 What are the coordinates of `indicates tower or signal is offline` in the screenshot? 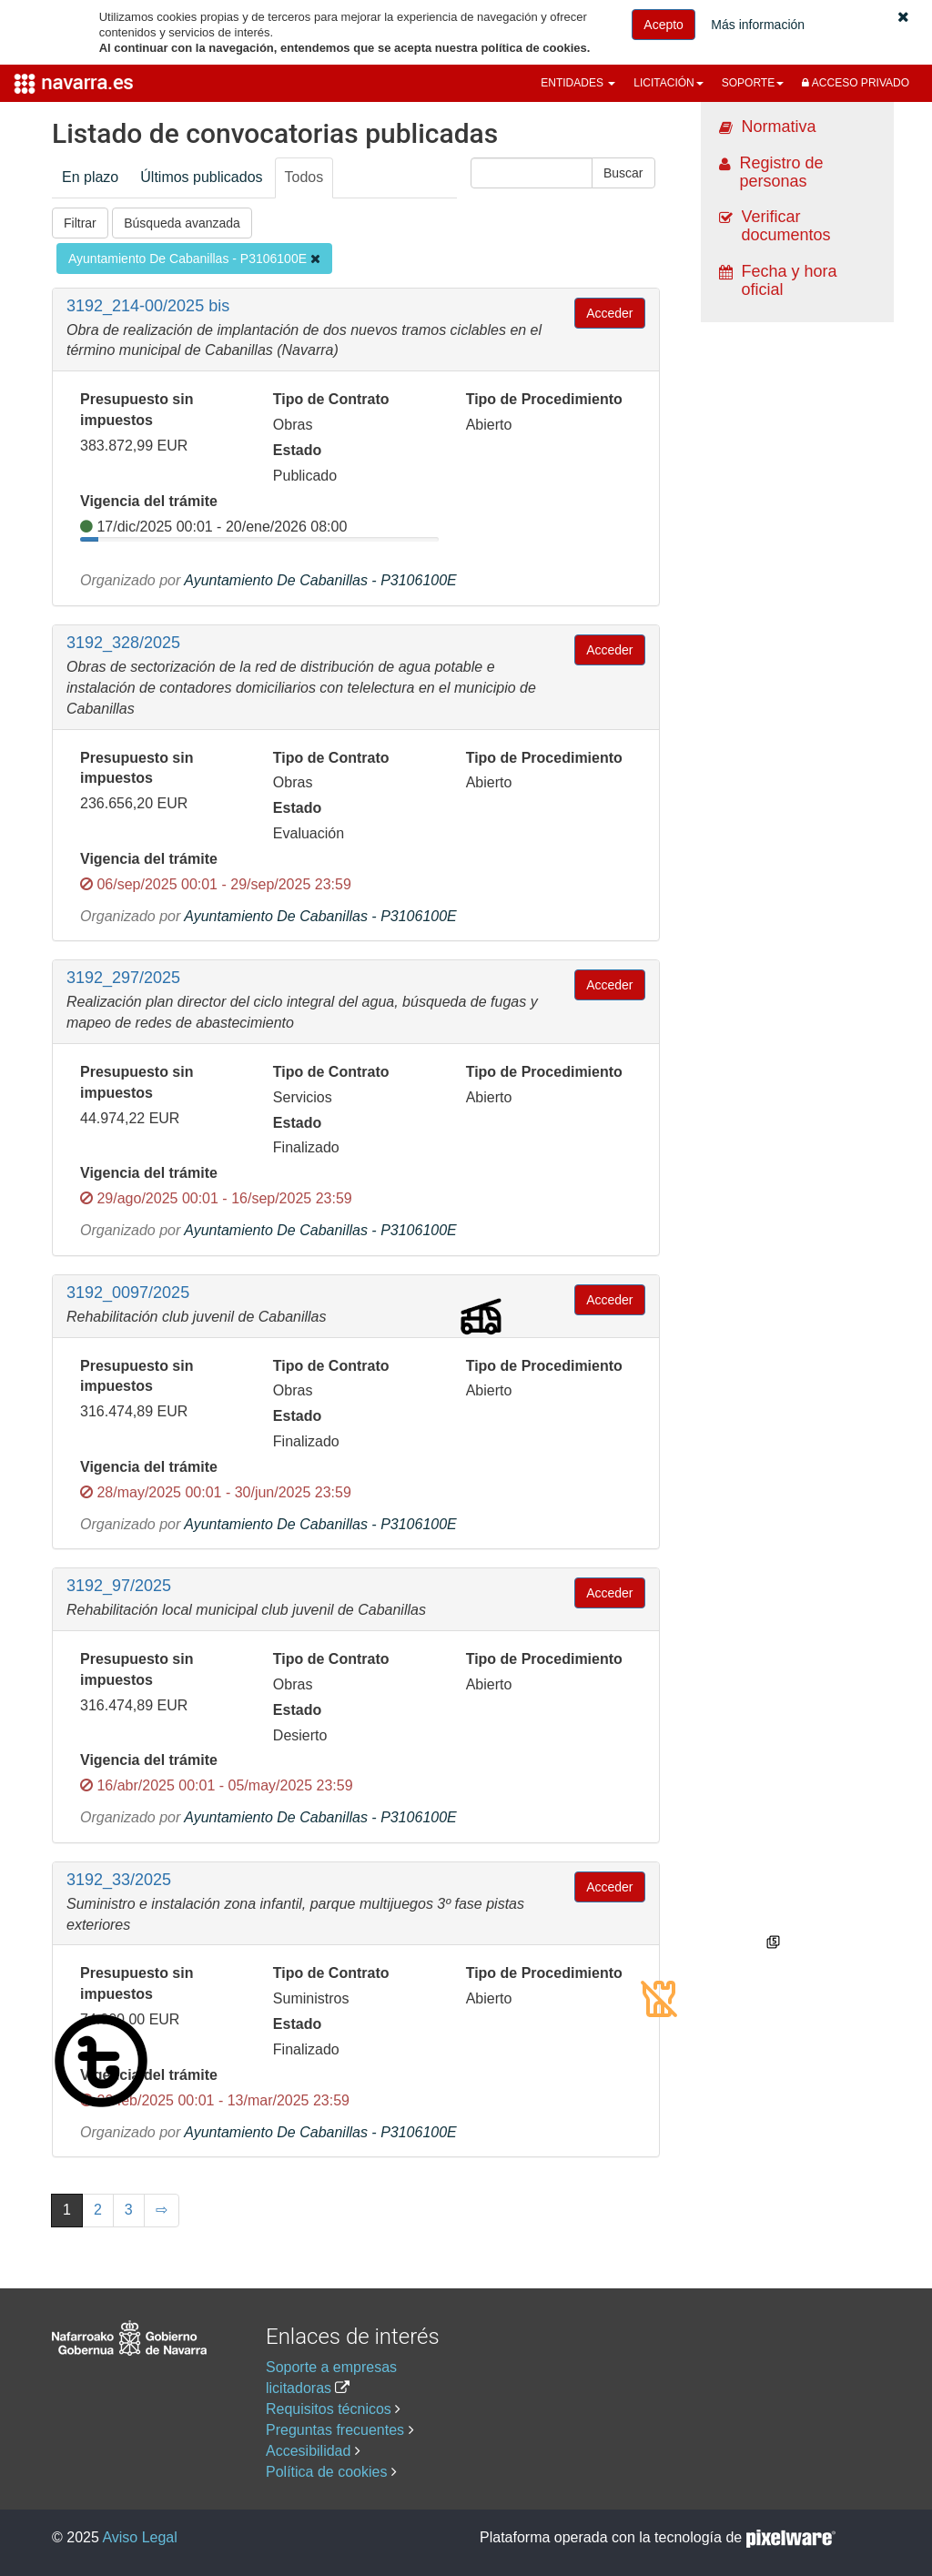 It's located at (659, 1999).